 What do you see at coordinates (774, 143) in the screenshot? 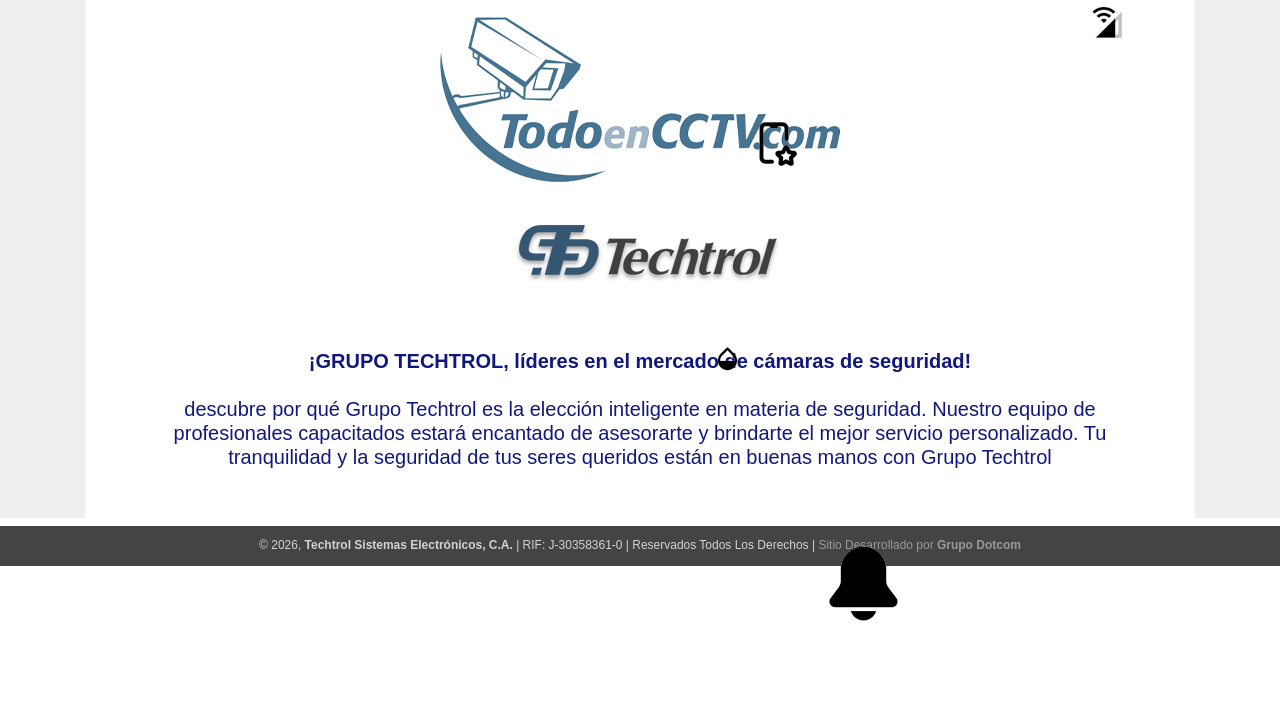
I see `mark device as favorite` at bounding box center [774, 143].